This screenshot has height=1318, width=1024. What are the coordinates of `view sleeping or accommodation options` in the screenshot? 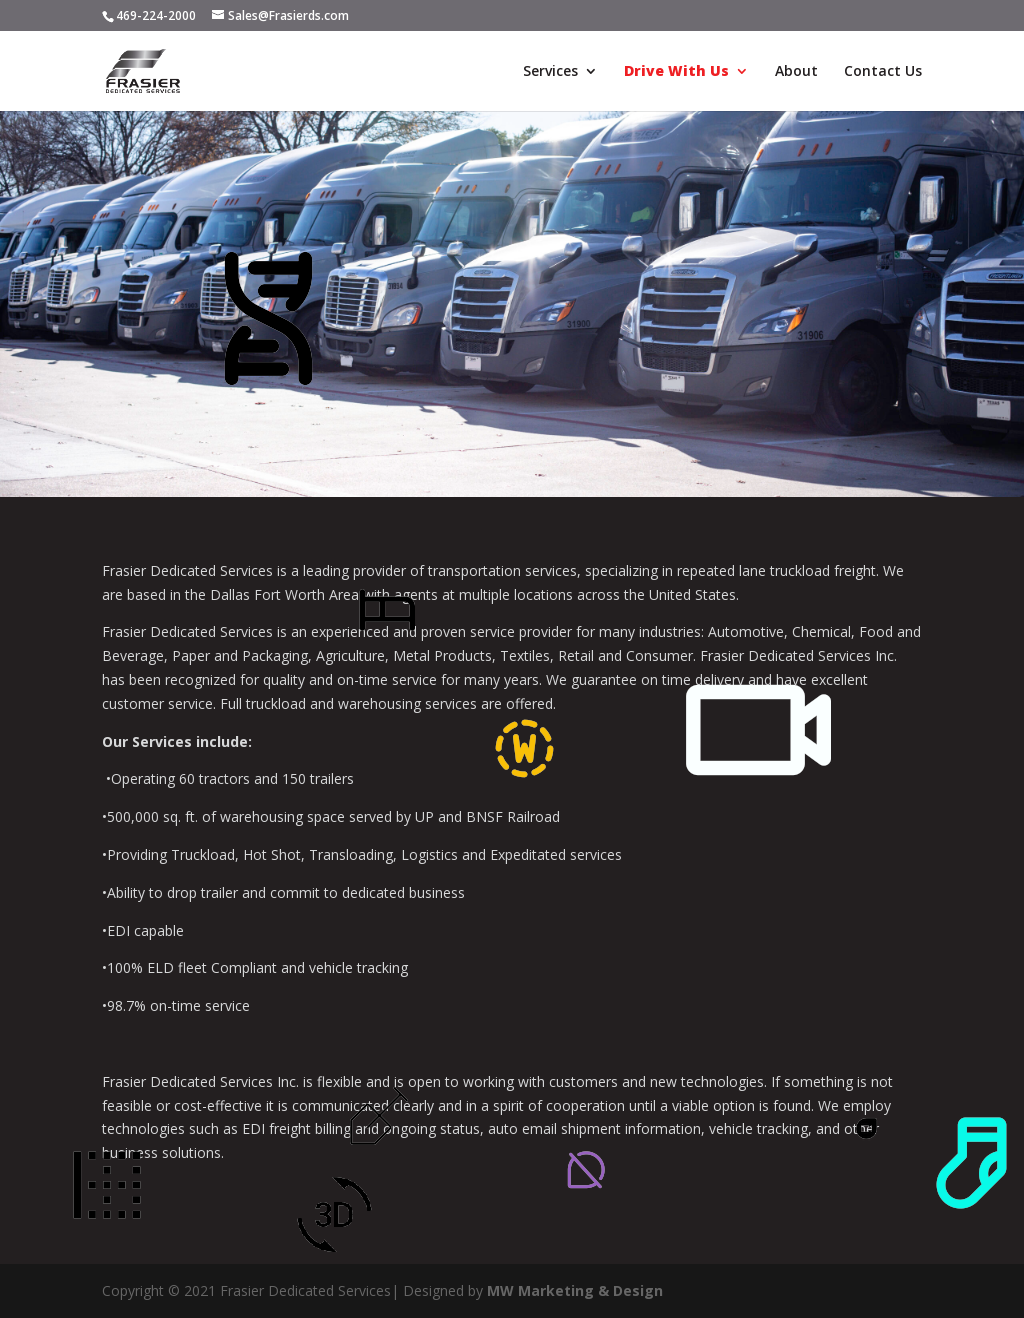 It's located at (386, 610).